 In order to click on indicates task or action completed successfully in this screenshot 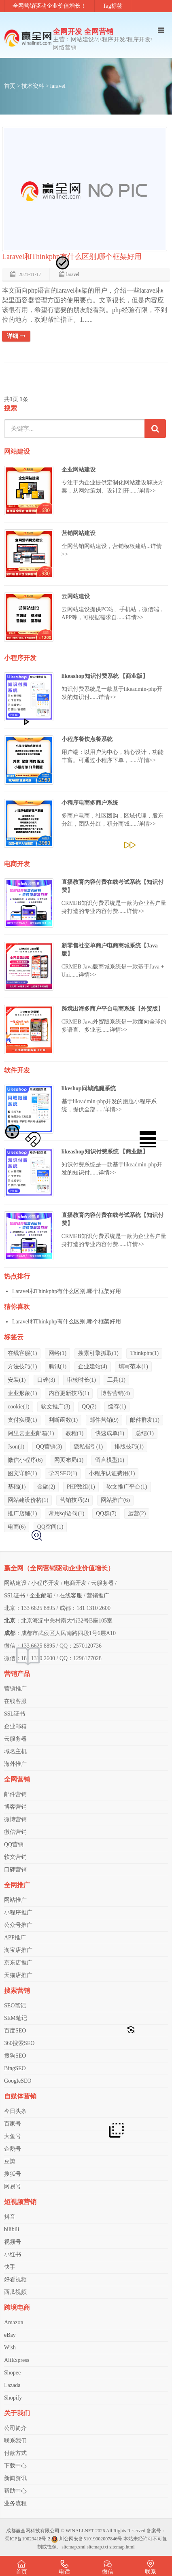, I will do `click(62, 263)`.